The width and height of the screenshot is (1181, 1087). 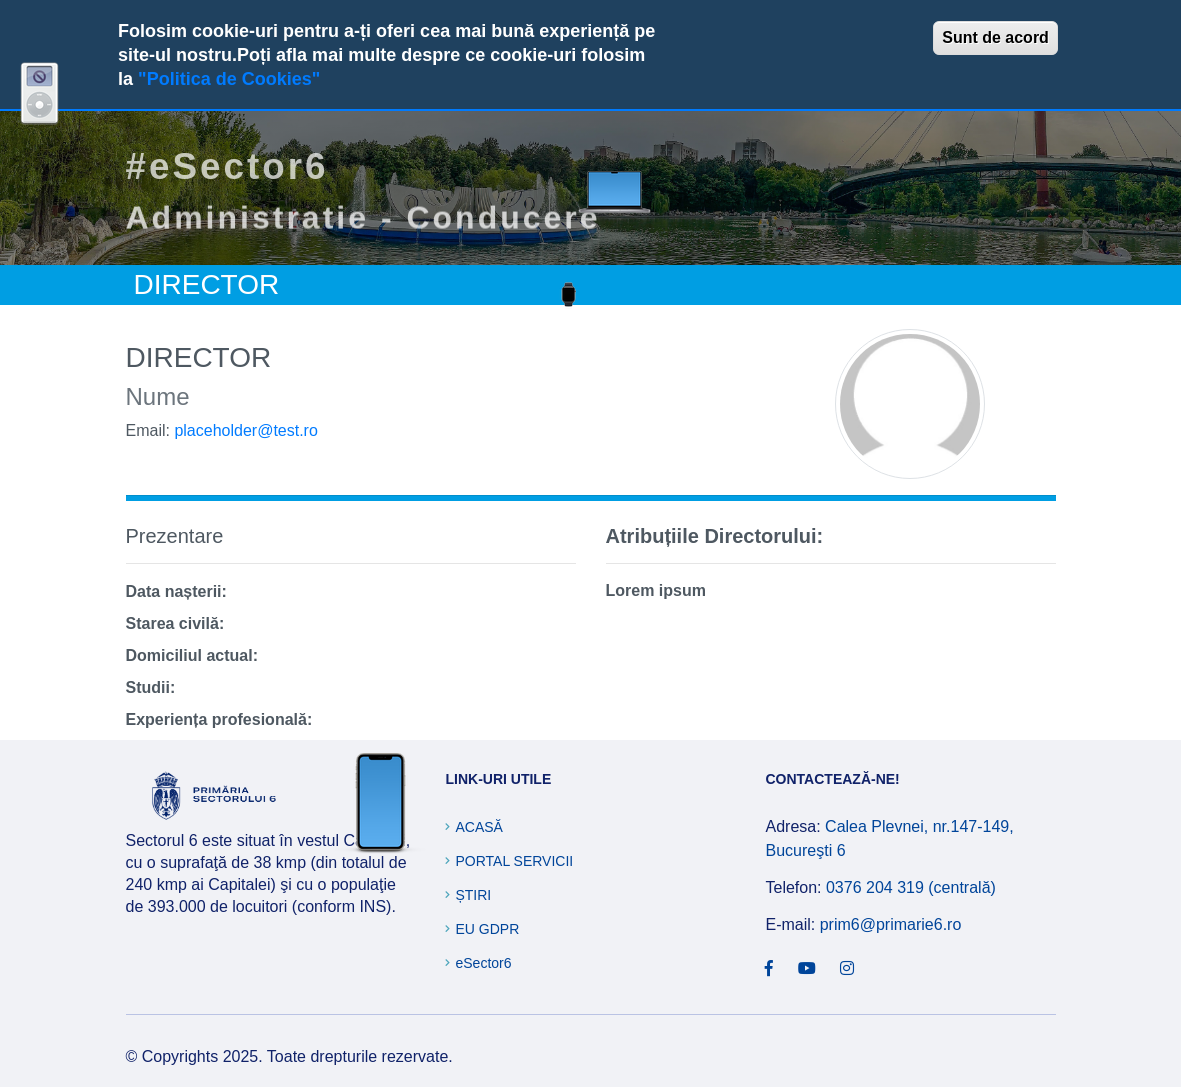 What do you see at coordinates (614, 186) in the screenshot?
I see `represents this macbook pro device in system settings` at bounding box center [614, 186].